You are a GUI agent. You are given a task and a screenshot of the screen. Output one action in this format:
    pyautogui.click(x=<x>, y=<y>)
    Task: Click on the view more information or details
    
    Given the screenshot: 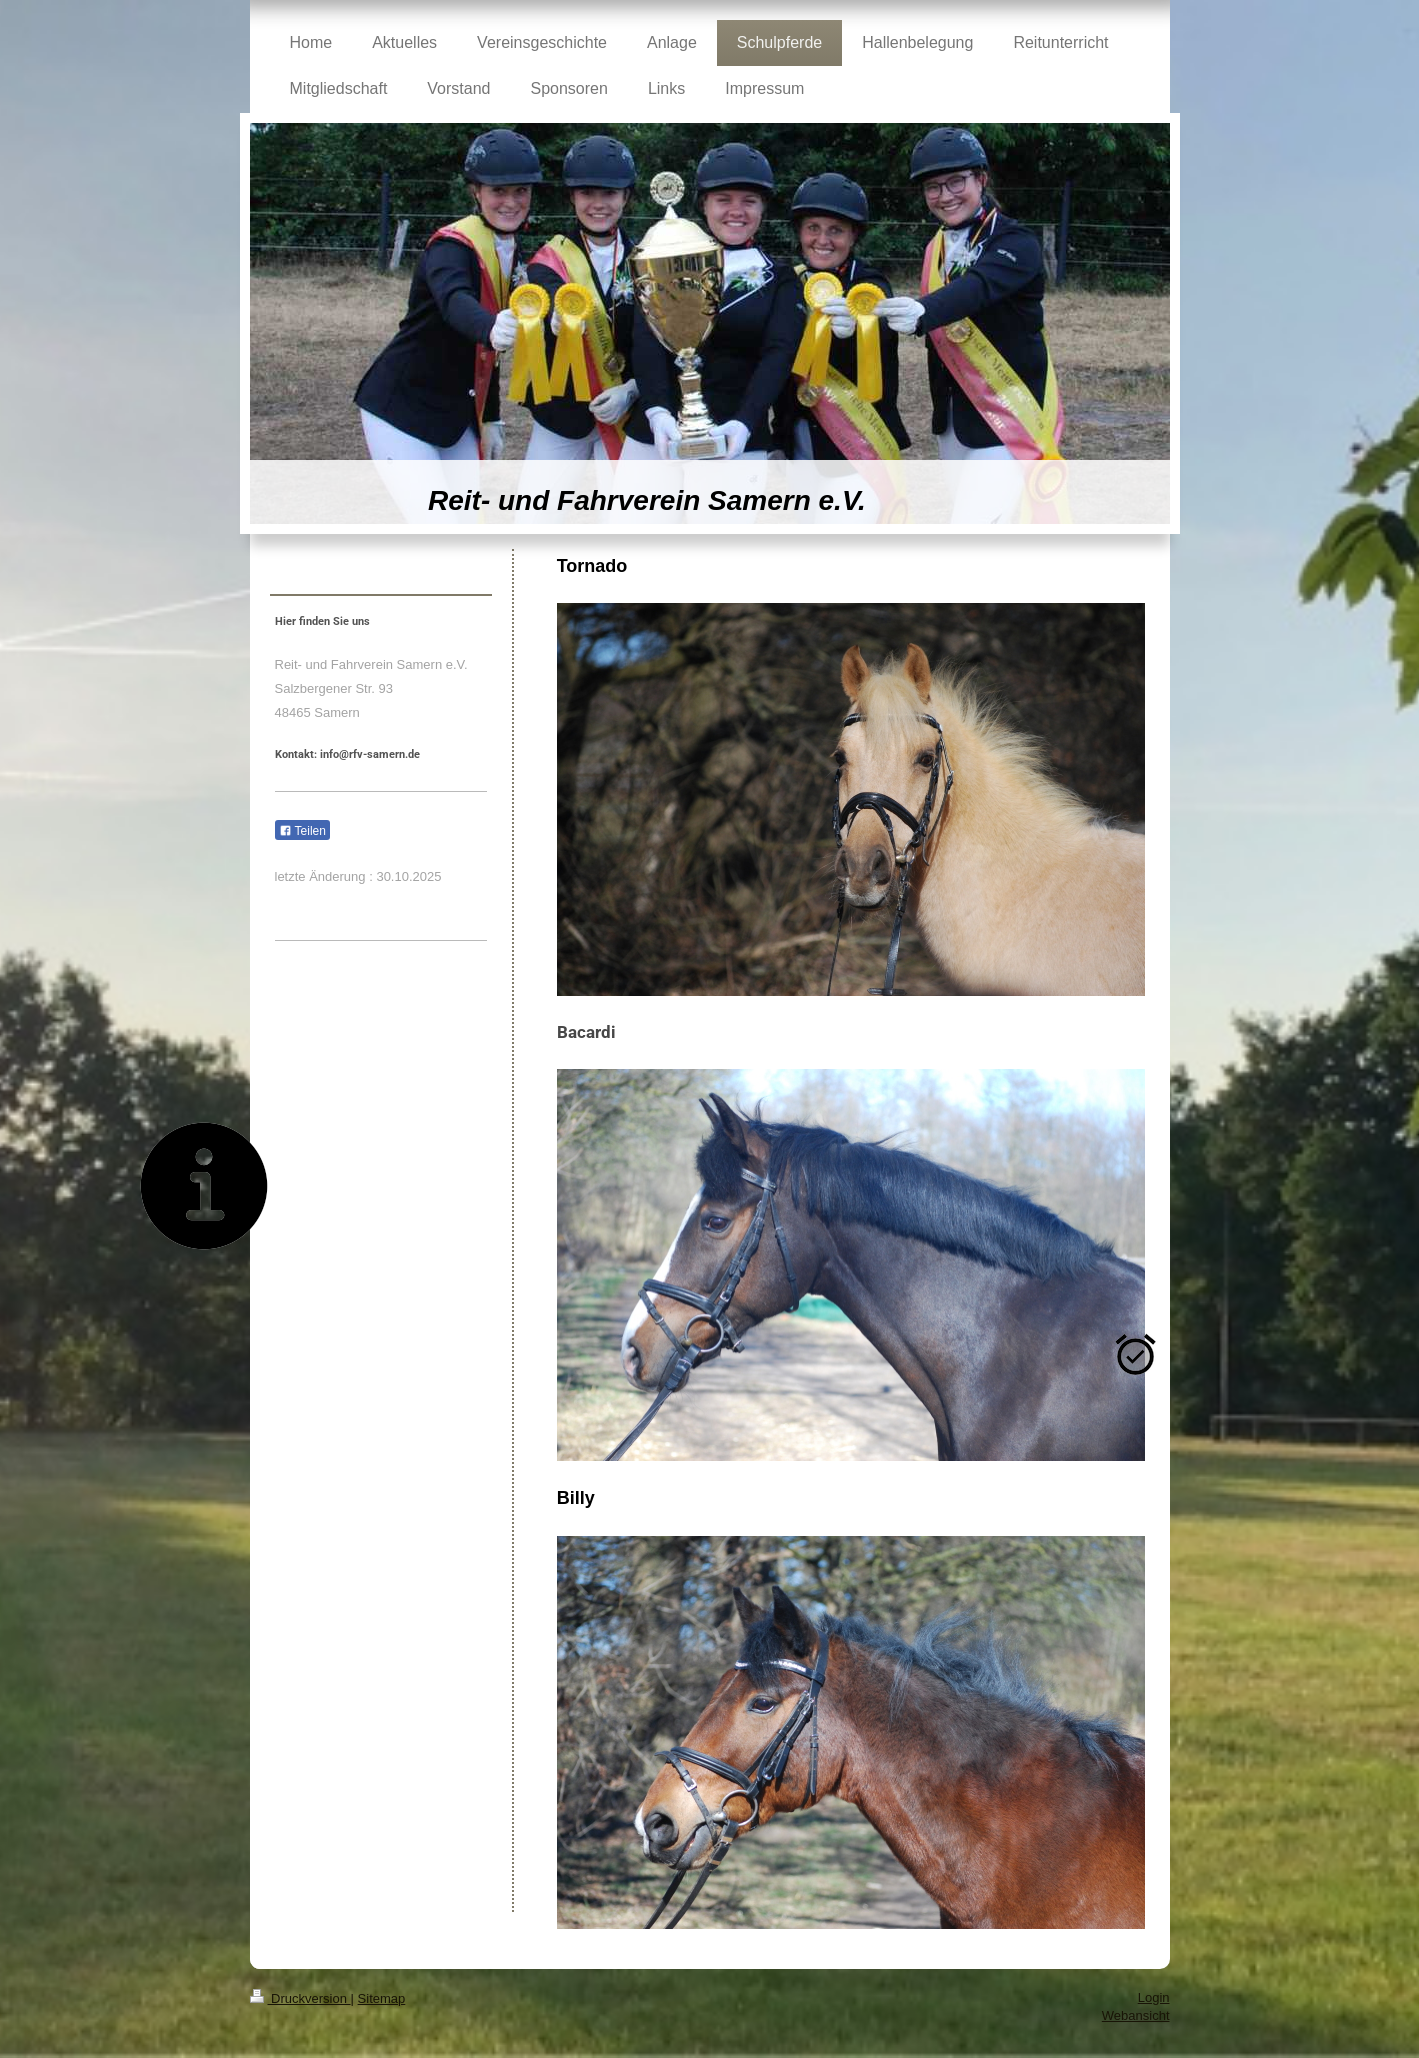 What is the action you would take?
    pyautogui.click(x=204, y=1186)
    